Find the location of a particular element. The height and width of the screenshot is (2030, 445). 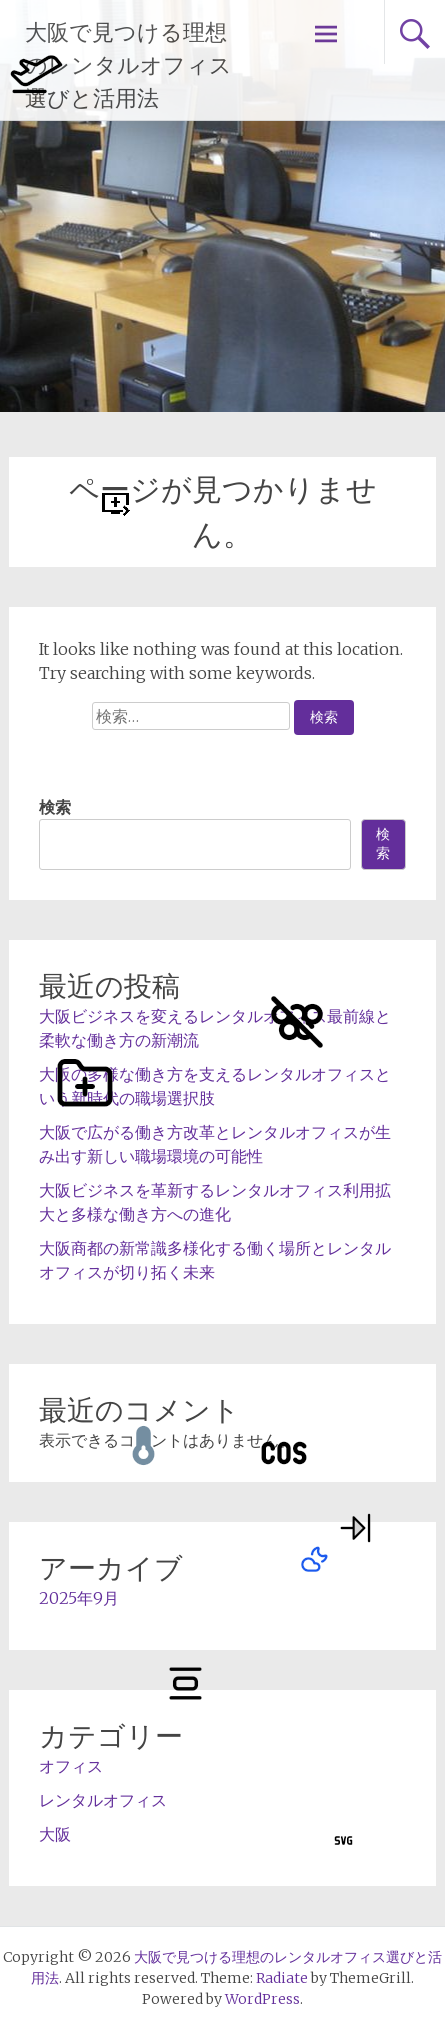

skip to end of content is located at coordinates (356, 1528).